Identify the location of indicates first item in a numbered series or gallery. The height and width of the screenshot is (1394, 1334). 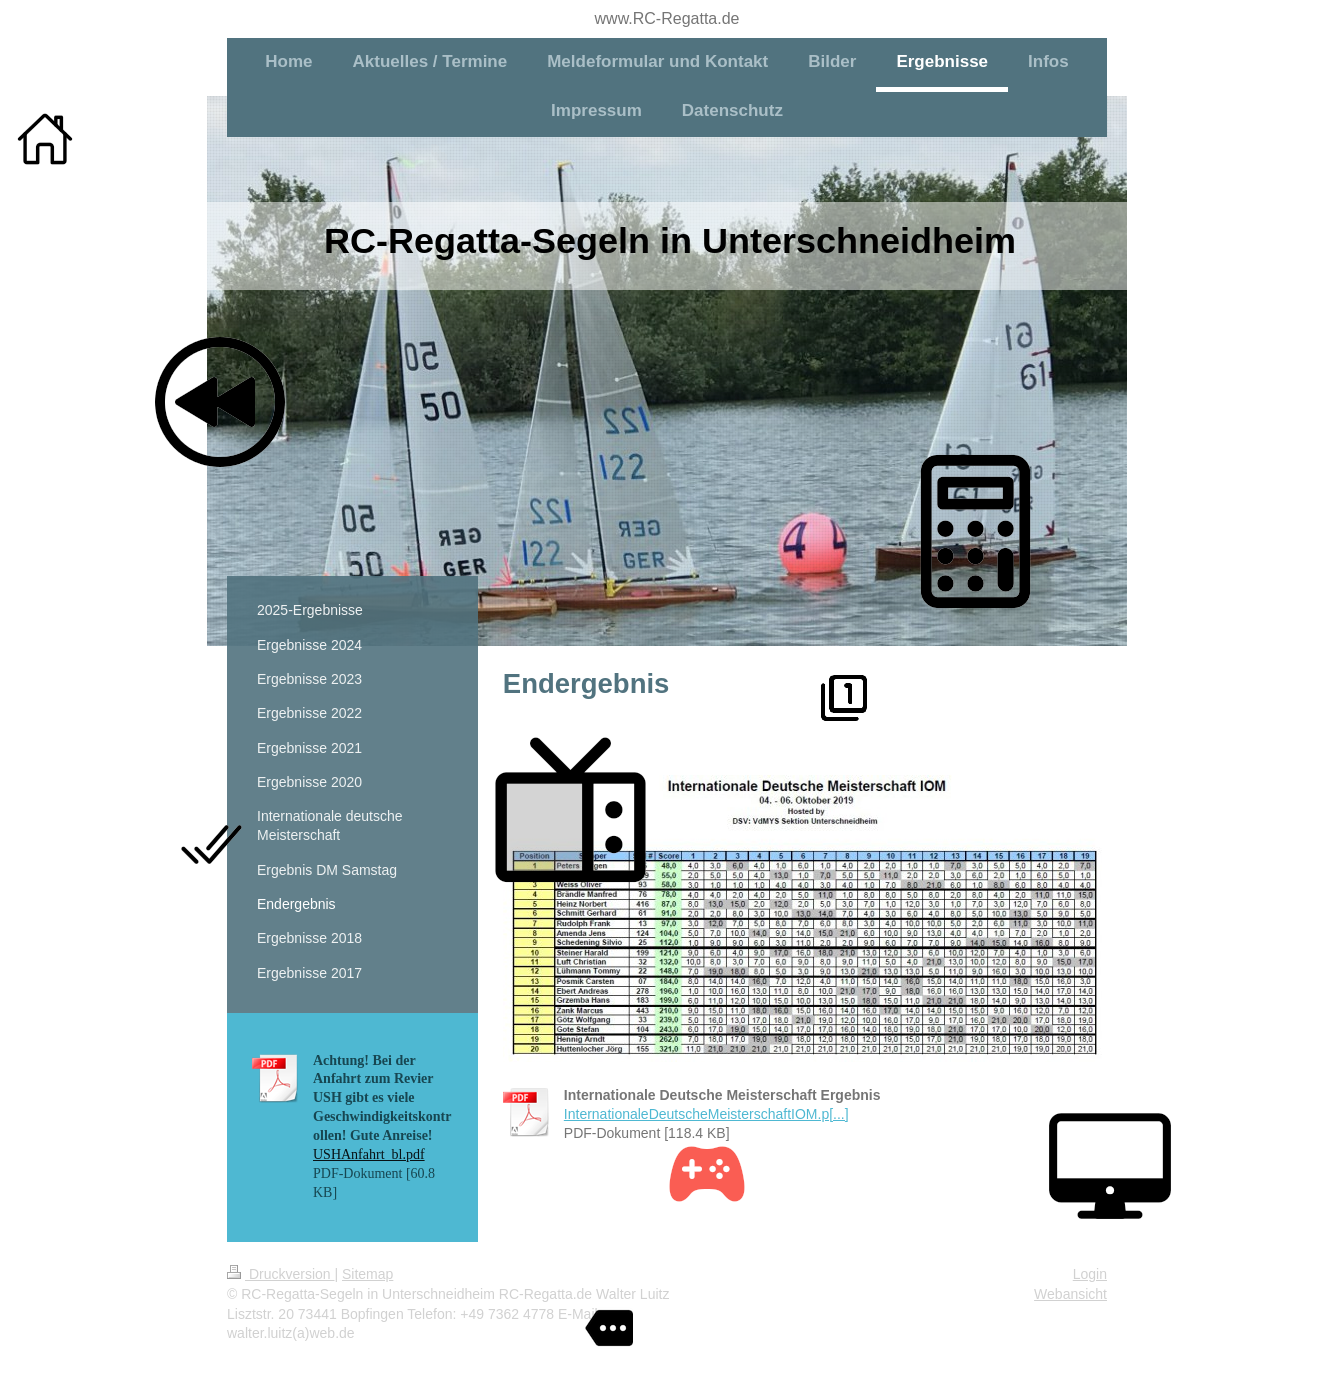
(844, 698).